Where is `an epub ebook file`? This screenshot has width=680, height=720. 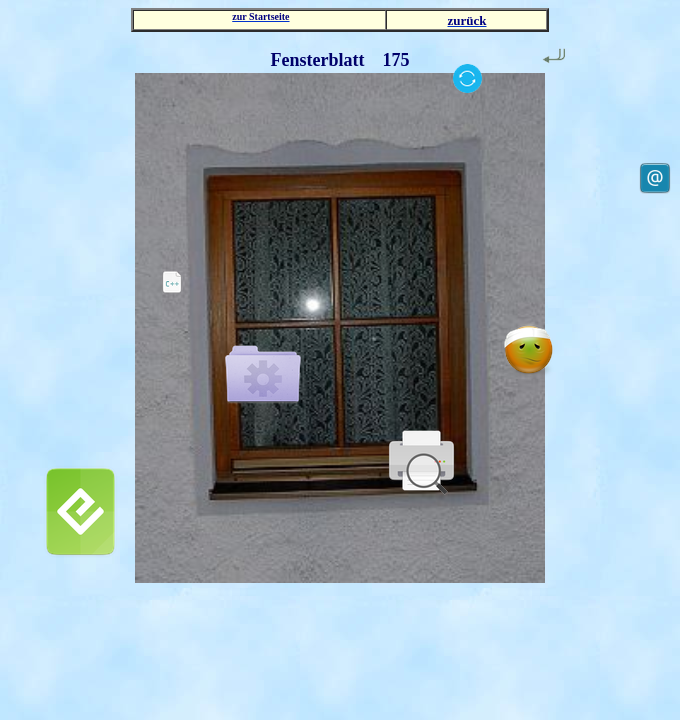 an epub ebook file is located at coordinates (80, 511).